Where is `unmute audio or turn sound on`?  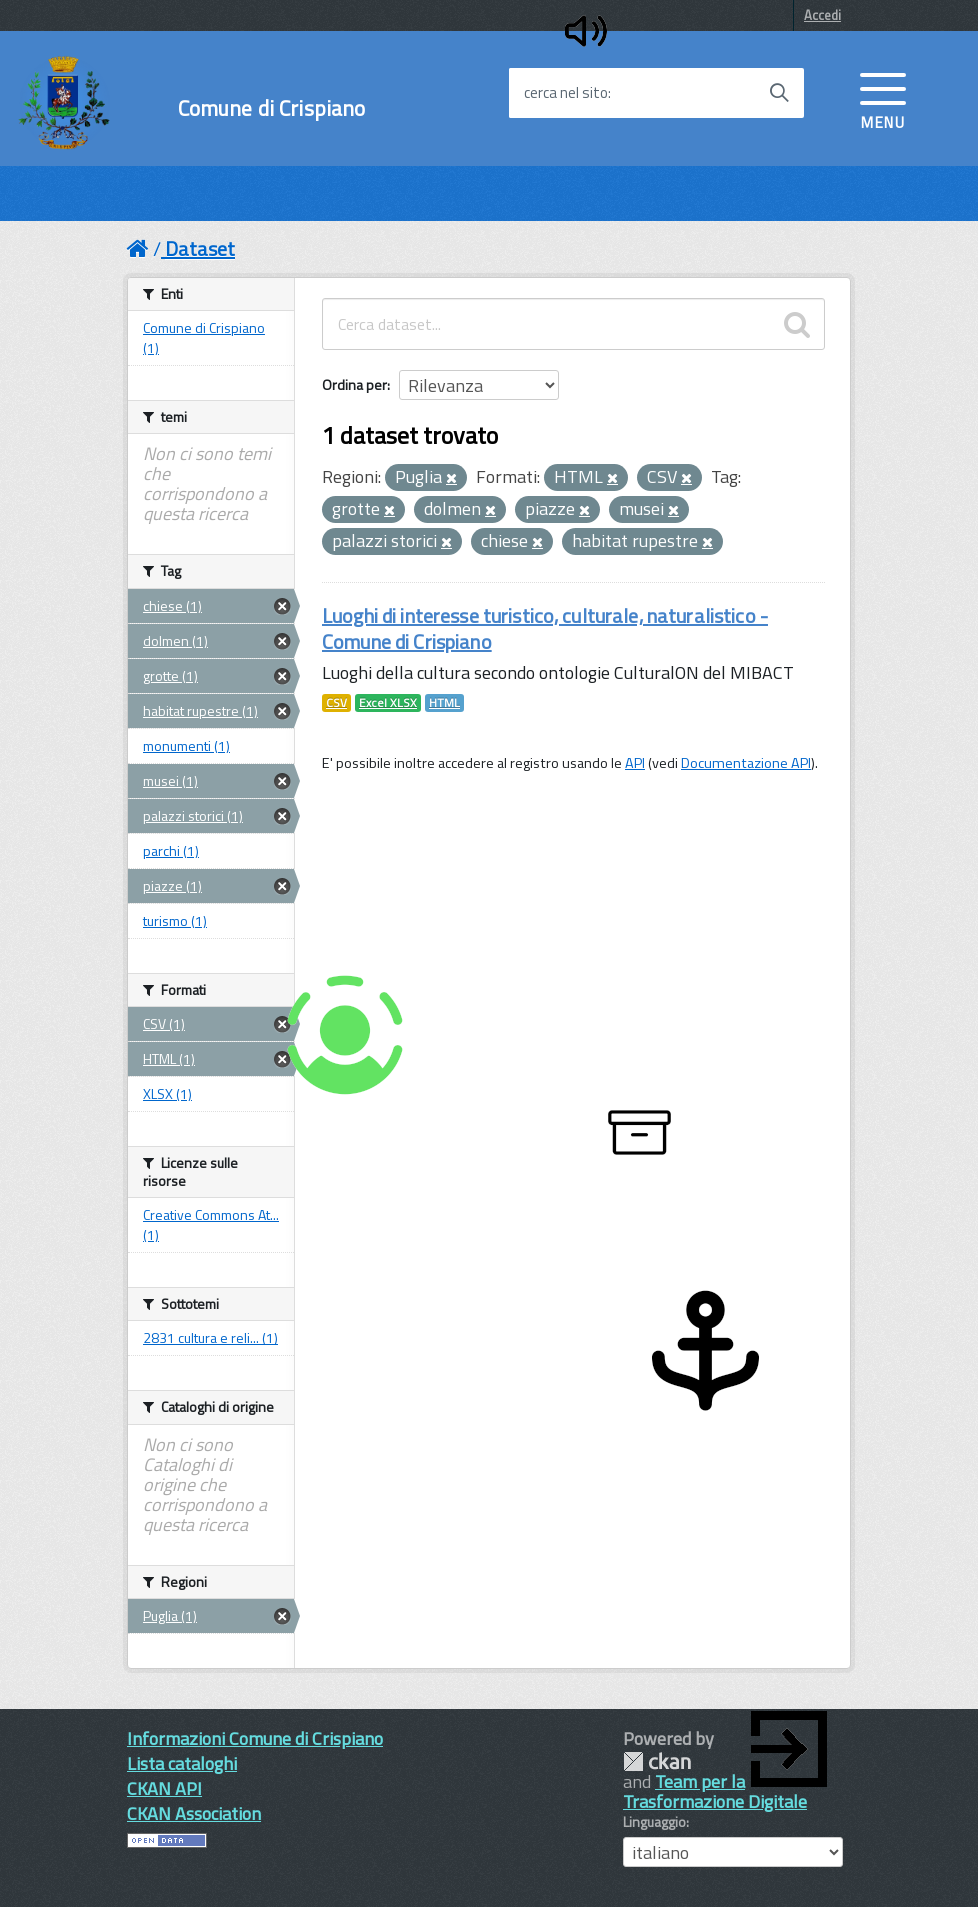
unmute audio or turn sound on is located at coordinates (586, 31).